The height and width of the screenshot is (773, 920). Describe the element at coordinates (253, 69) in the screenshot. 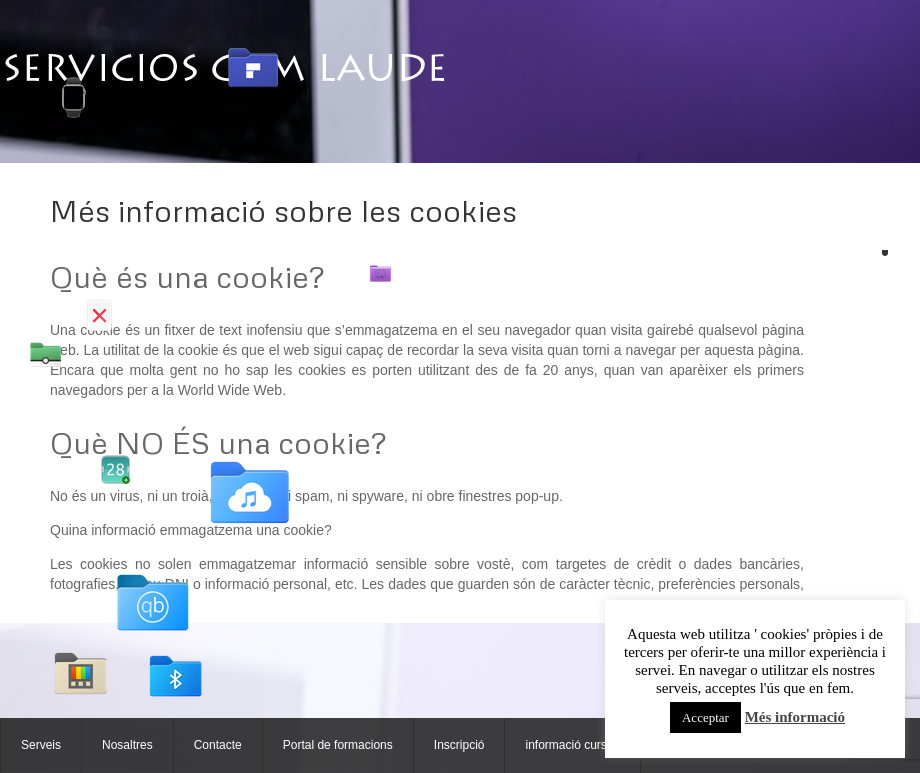

I see `open wondershare pdfelement documents folder` at that location.